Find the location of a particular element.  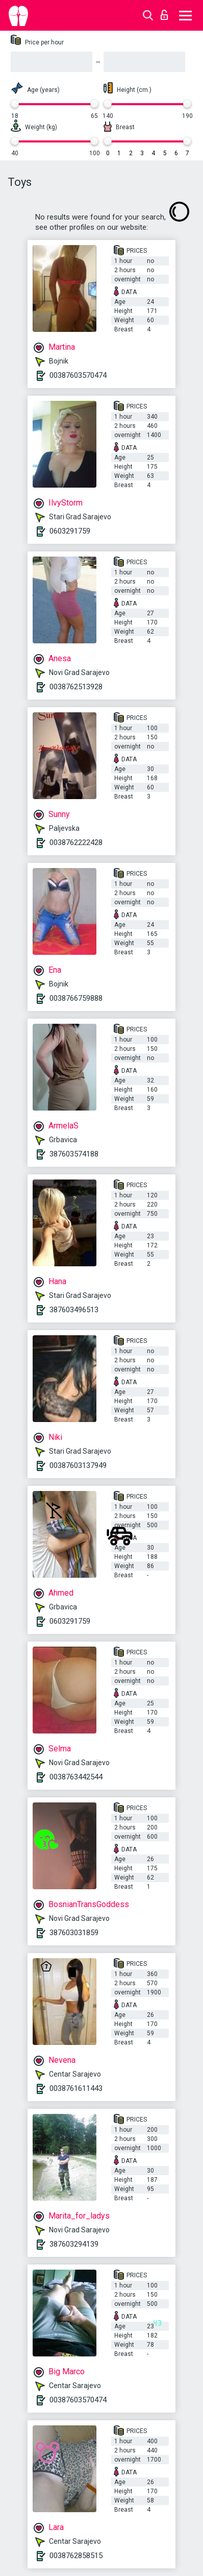

send a kiss or flirty reaction is located at coordinates (45, 1839).